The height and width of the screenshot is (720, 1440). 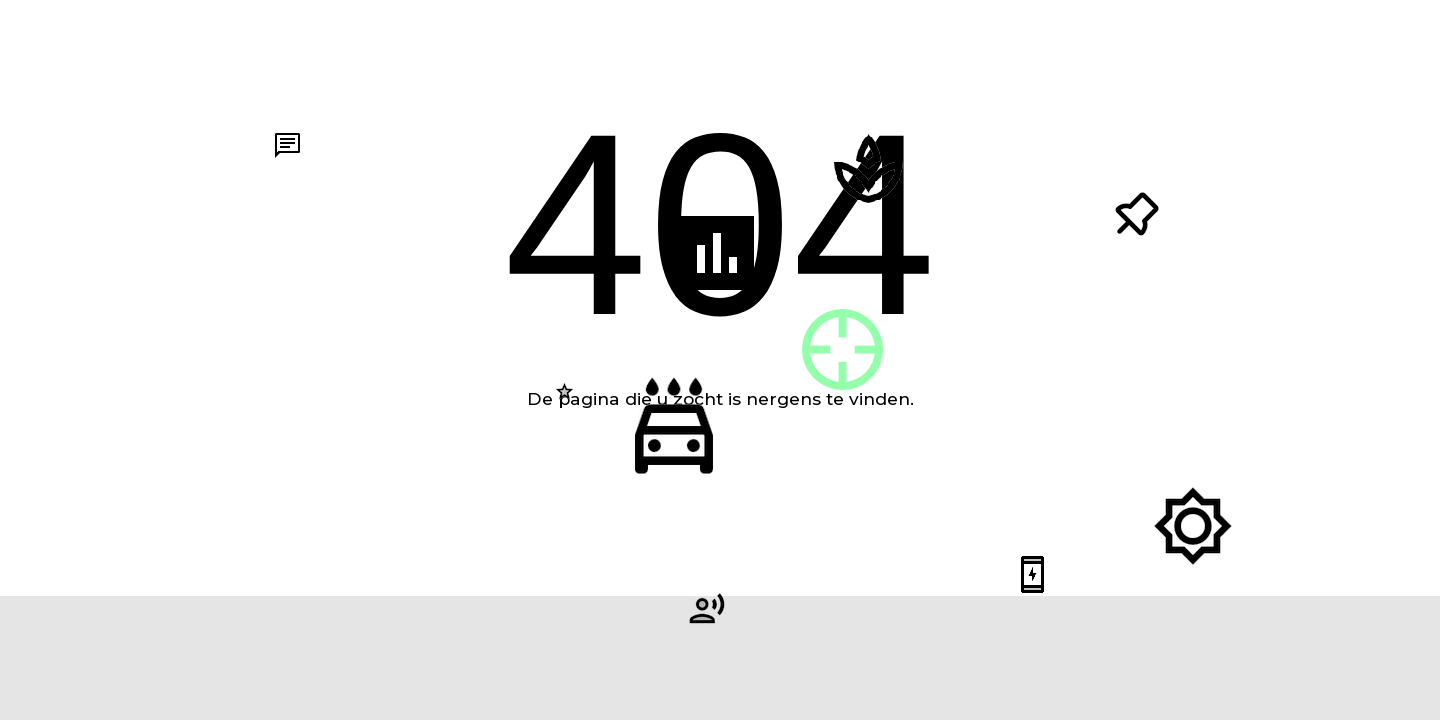 I want to click on adjust screen brightness settings, so click(x=1193, y=526).